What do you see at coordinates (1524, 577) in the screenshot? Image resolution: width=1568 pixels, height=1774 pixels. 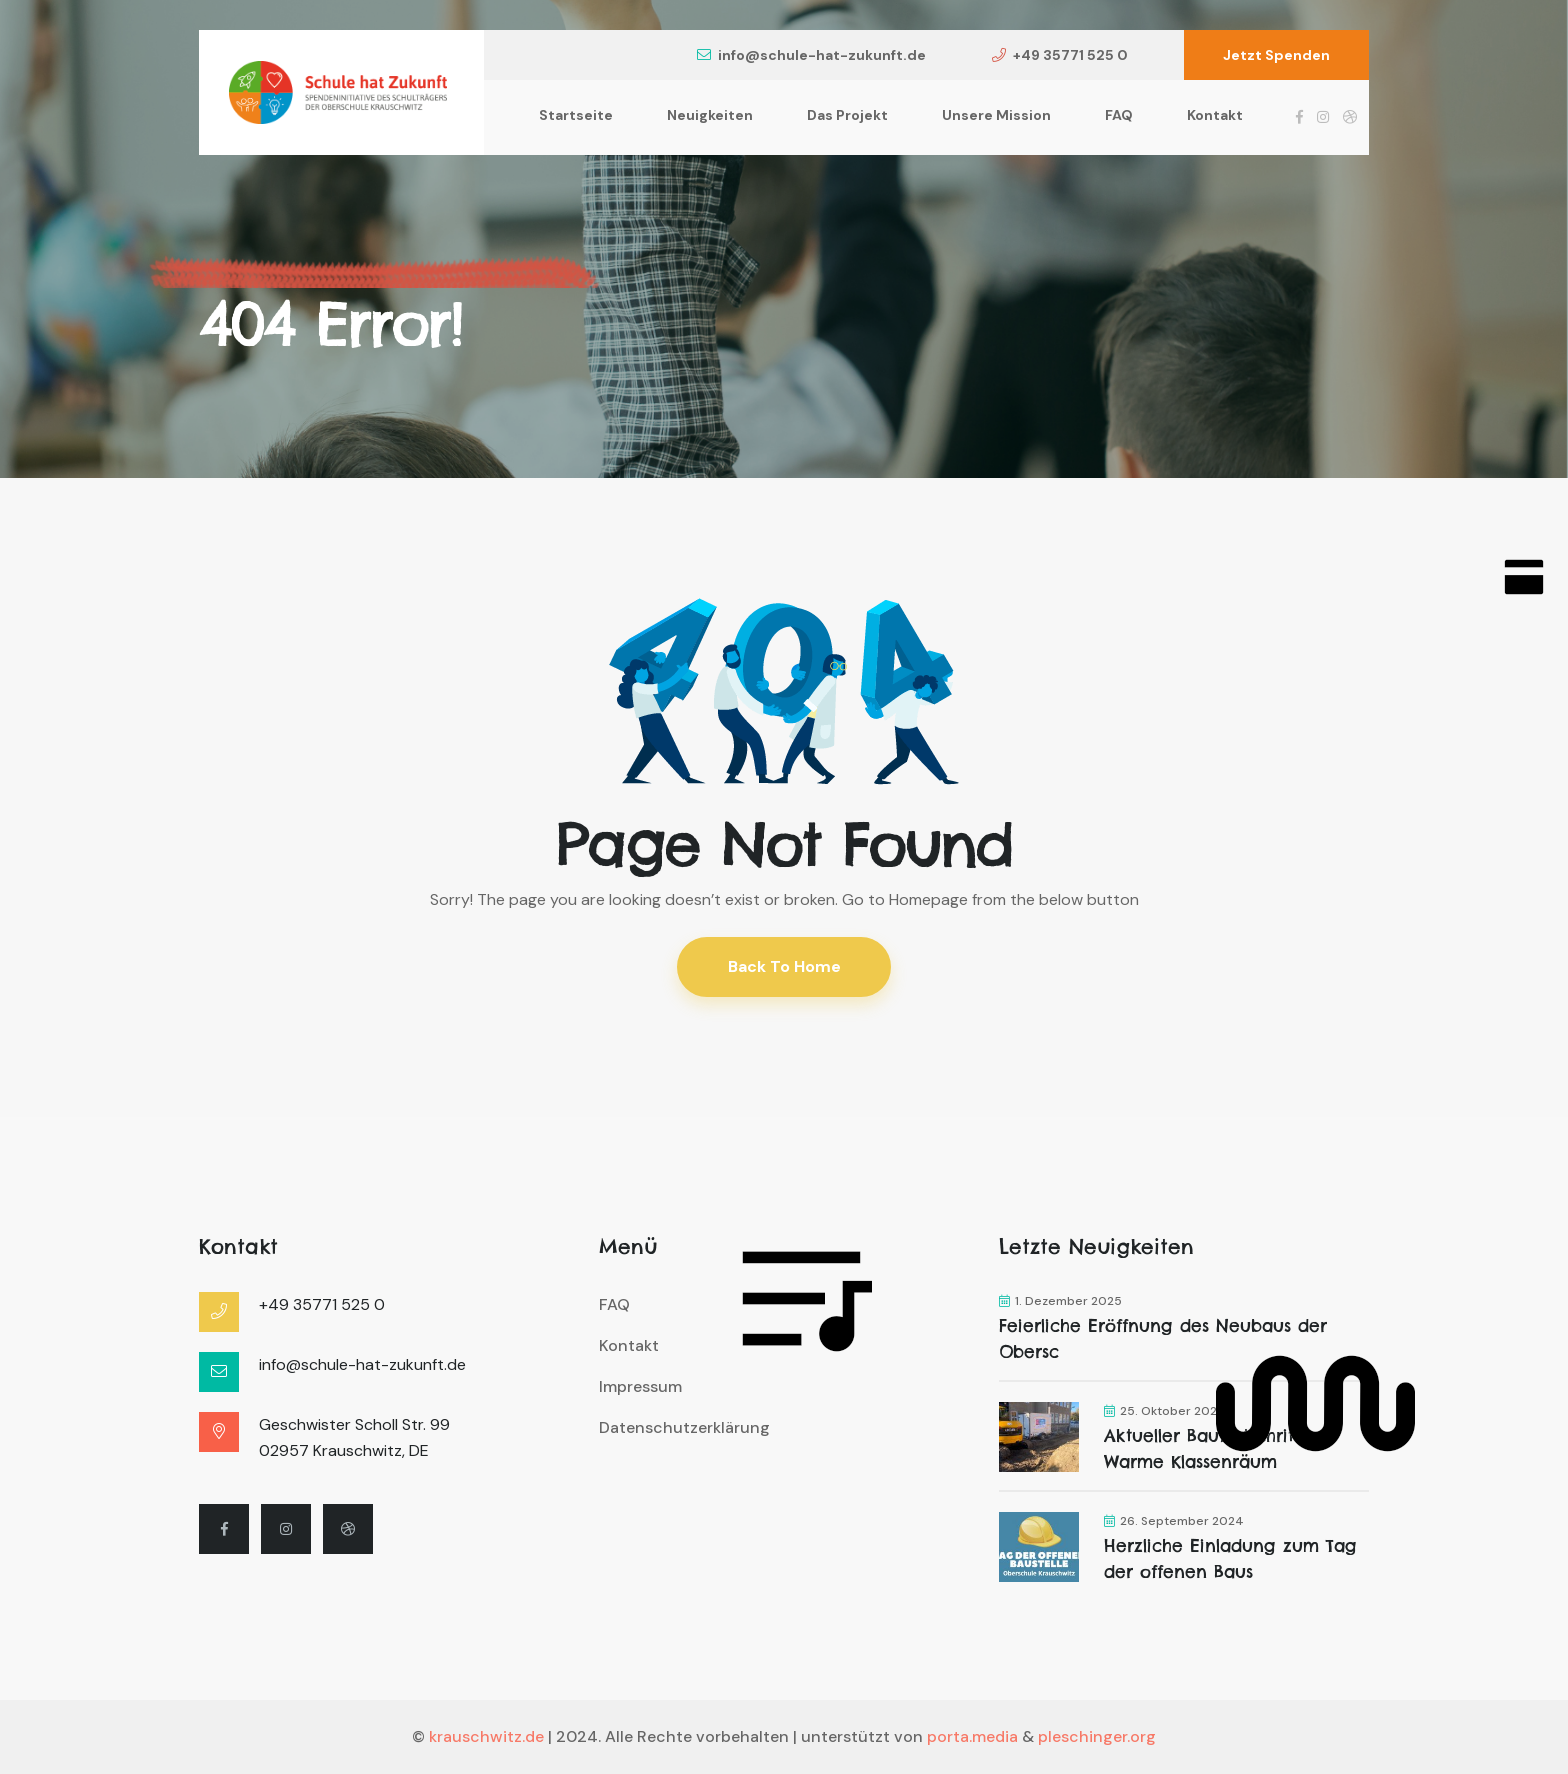 I see `access payment methods` at bounding box center [1524, 577].